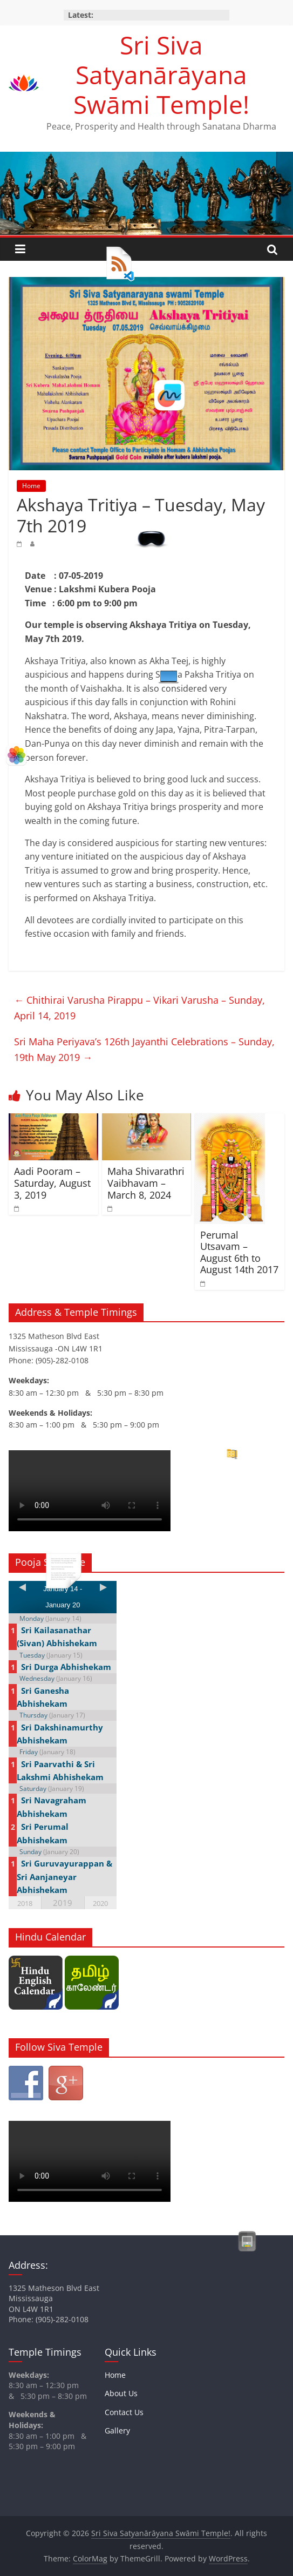 This screenshot has height=2576, width=293. I want to click on a text clipping file containing copied text, so click(64, 1572).